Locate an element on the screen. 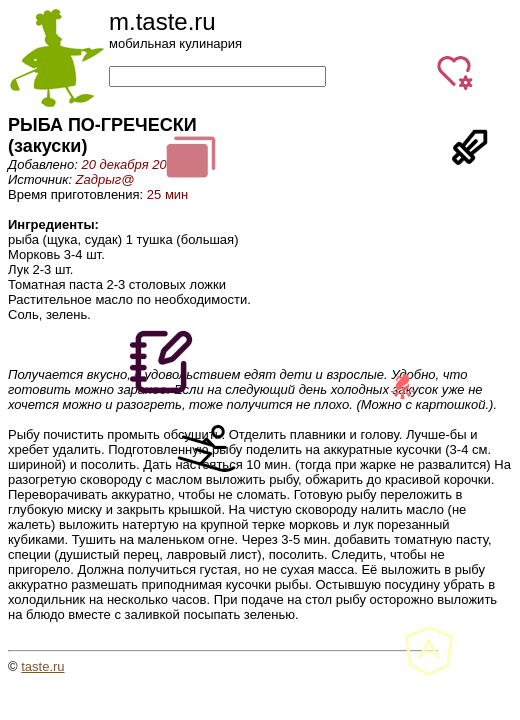 Image resolution: width=520 pixels, height=720 pixels. Angular framework logo is located at coordinates (429, 650).